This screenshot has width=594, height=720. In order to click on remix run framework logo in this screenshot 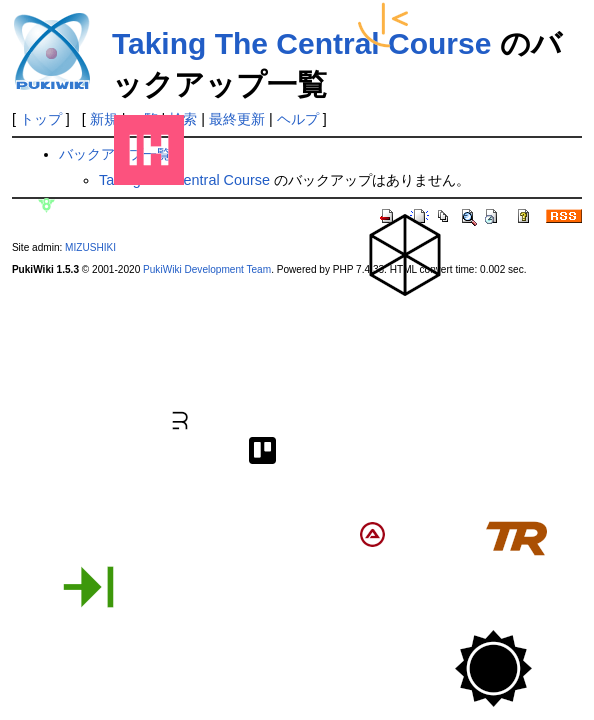, I will do `click(180, 421)`.